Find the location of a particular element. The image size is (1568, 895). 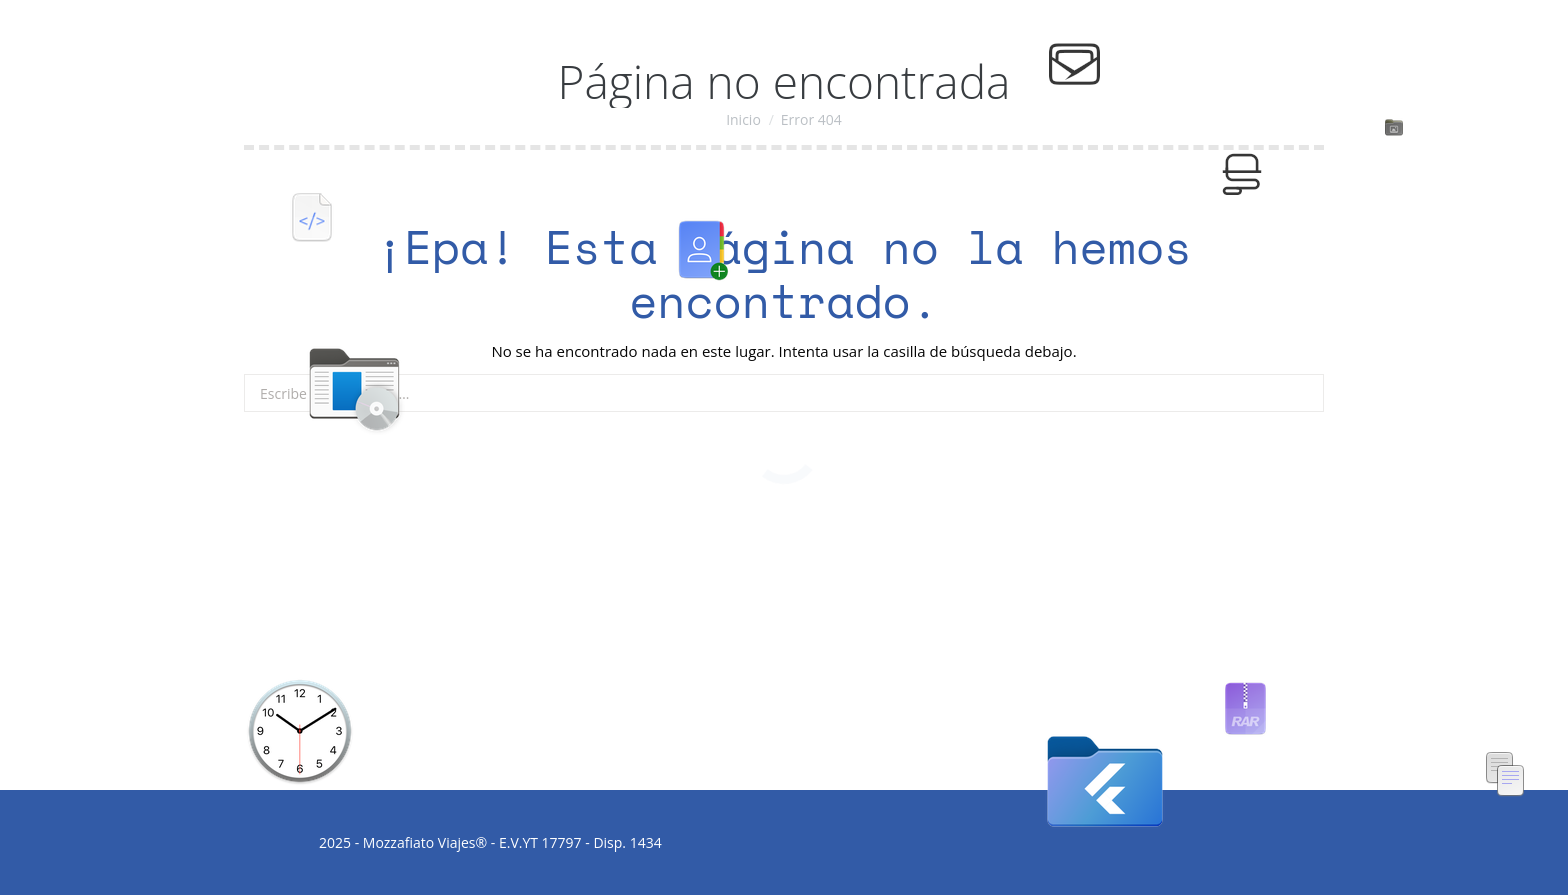

create a new contact in address book is located at coordinates (701, 249).